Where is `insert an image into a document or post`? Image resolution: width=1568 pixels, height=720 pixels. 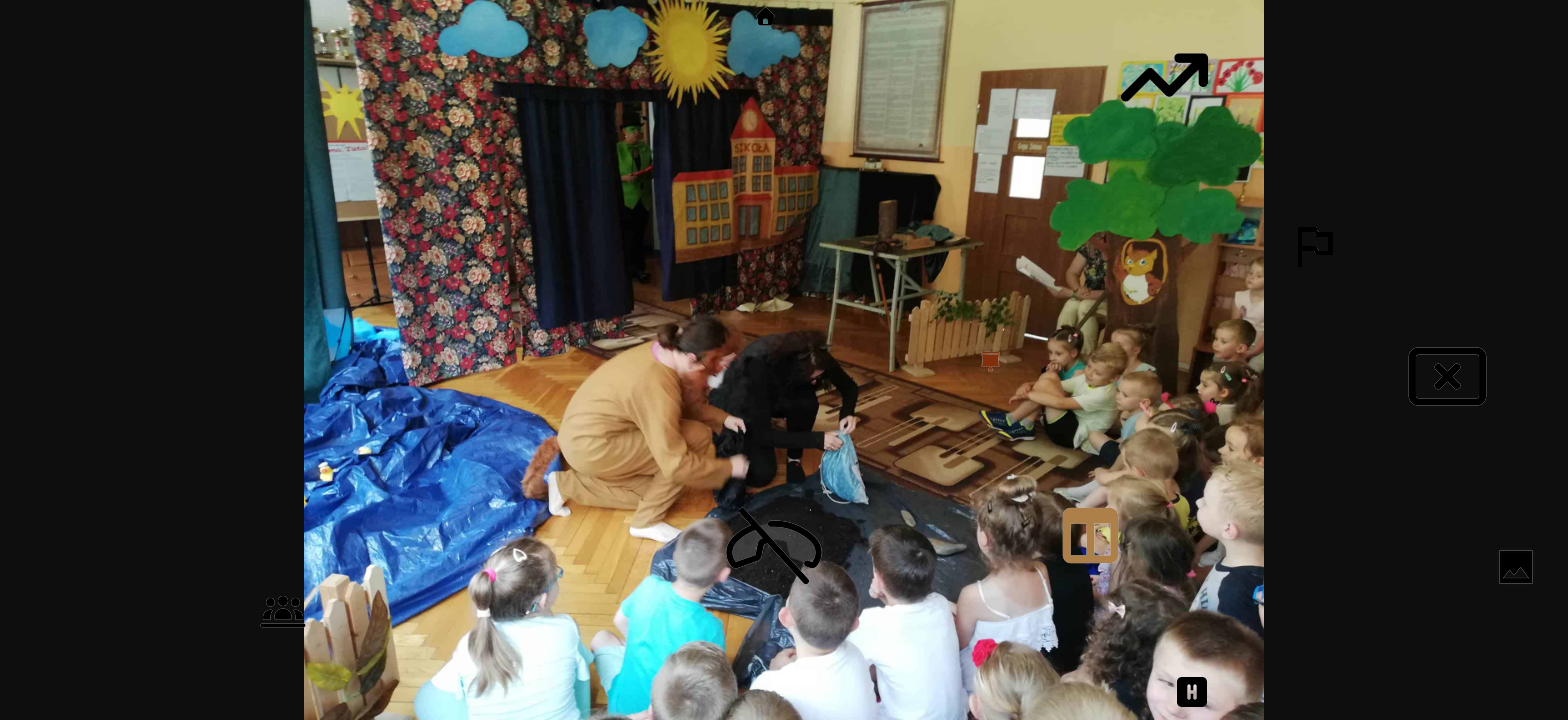
insert an image into a document or post is located at coordinates (1516, 567).